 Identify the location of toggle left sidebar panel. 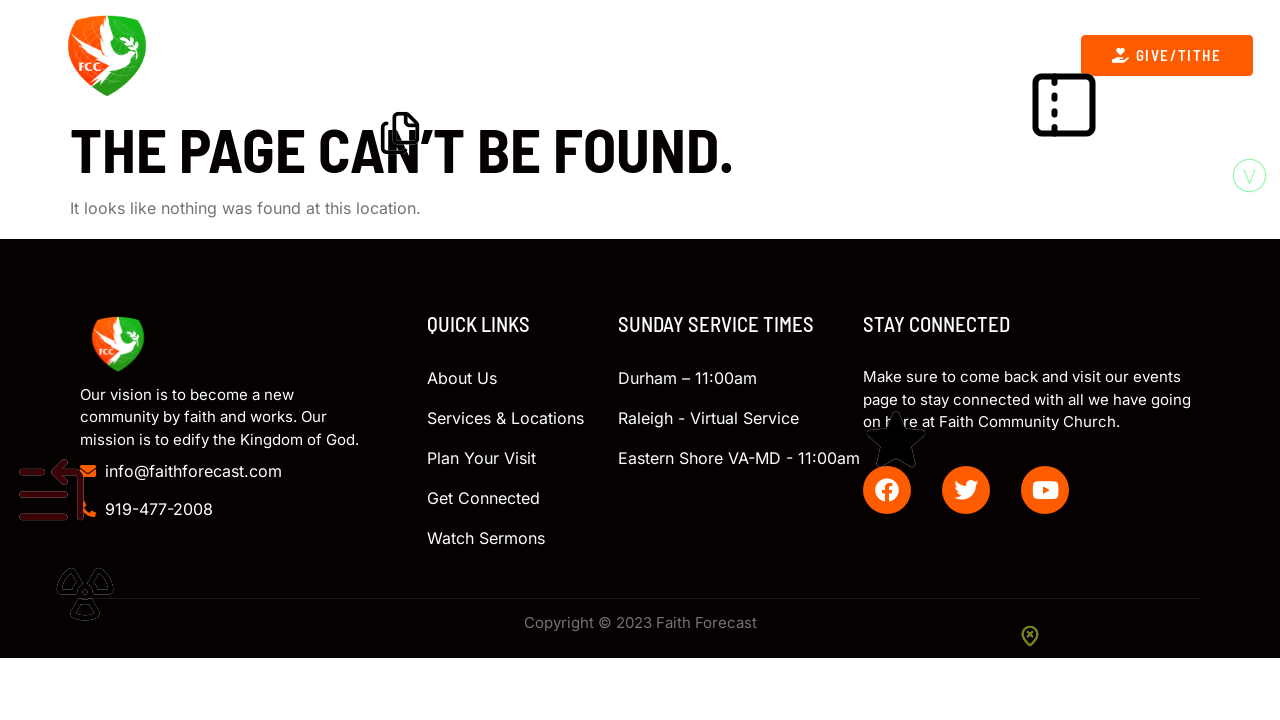
(1064, 105).